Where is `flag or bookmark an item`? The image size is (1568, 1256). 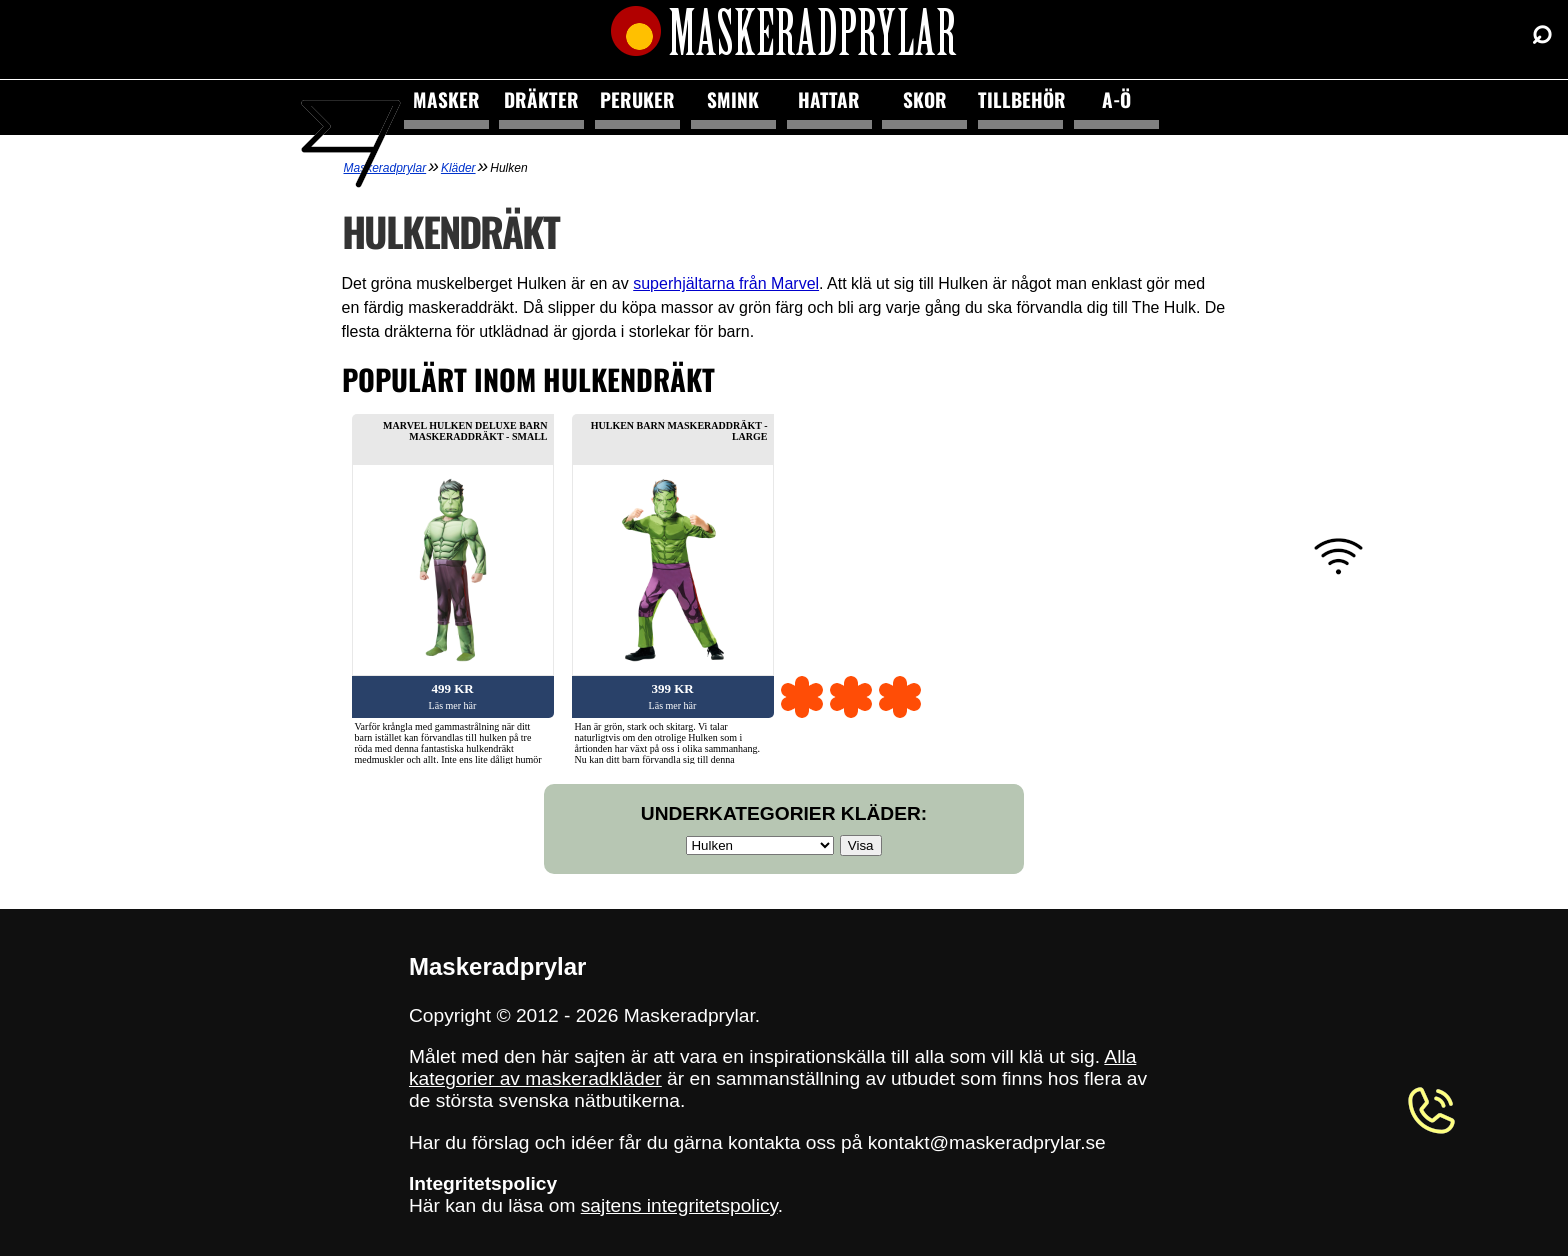 flag or bookmark an item is located at coordinates (347, 138).